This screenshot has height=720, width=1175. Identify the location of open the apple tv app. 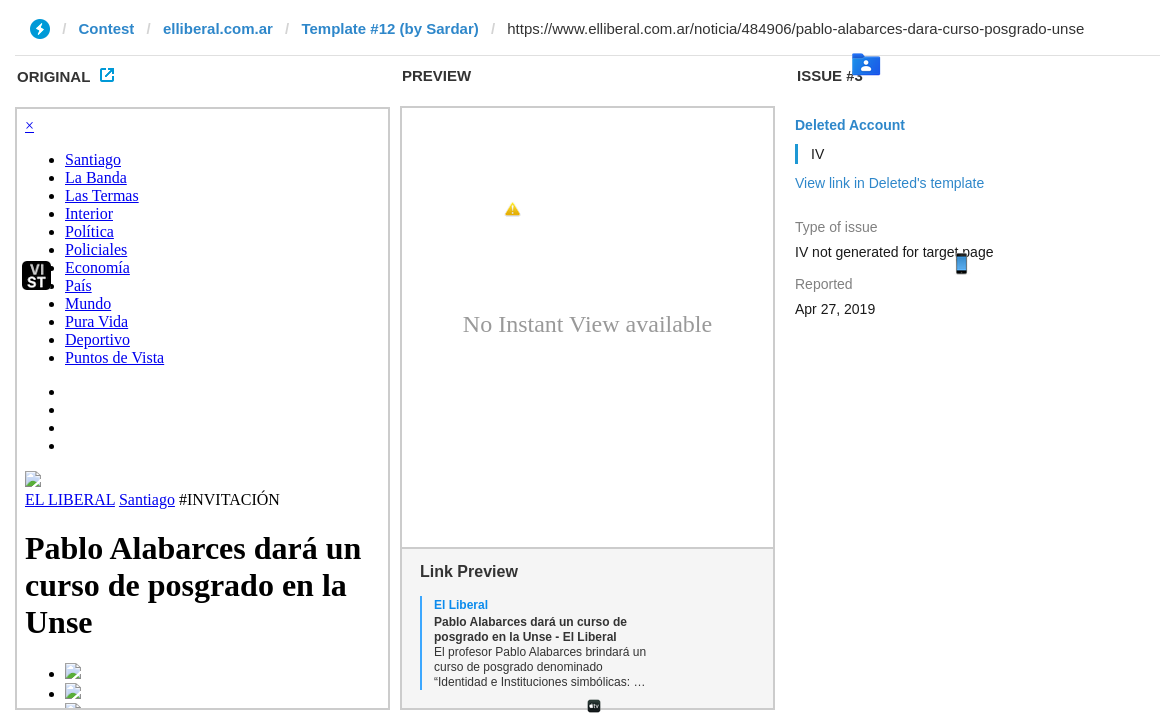
(594, 706).